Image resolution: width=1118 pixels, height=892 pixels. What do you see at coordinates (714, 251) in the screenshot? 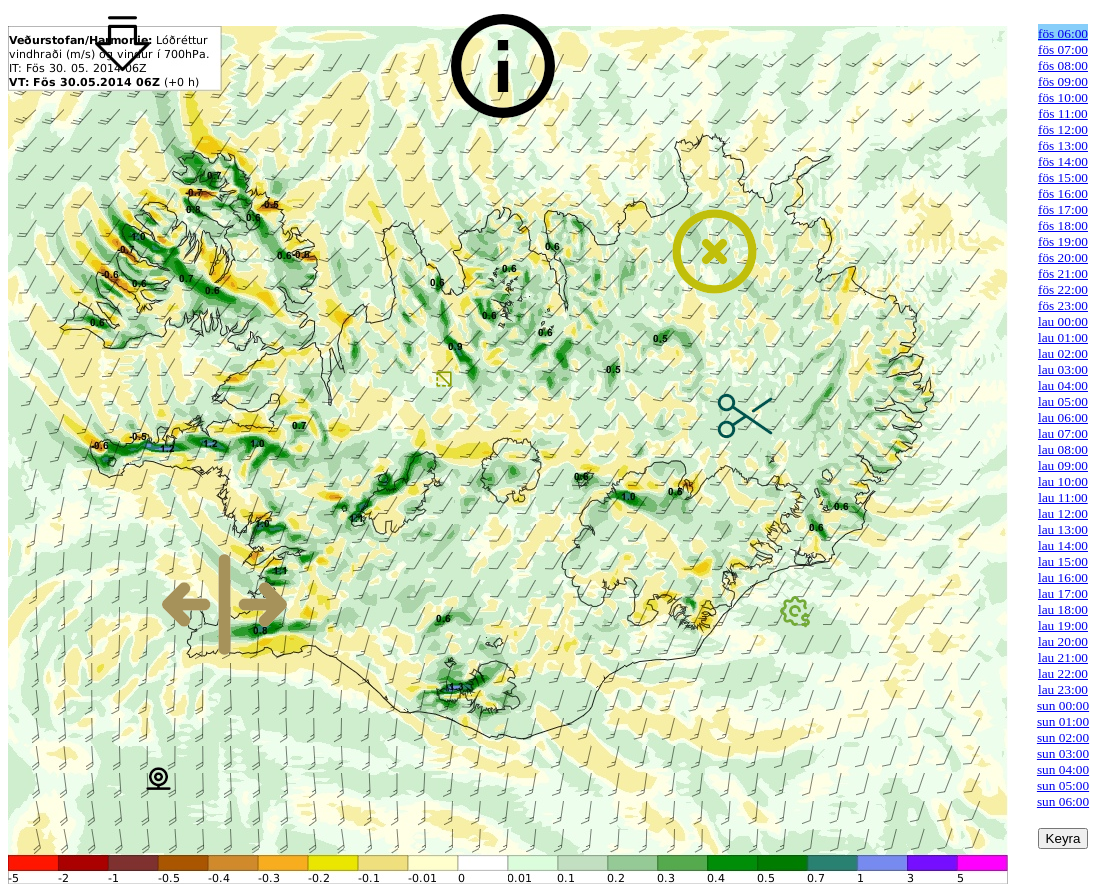
I see `close or dismiss a dialog` at bounding box center [714, 251].